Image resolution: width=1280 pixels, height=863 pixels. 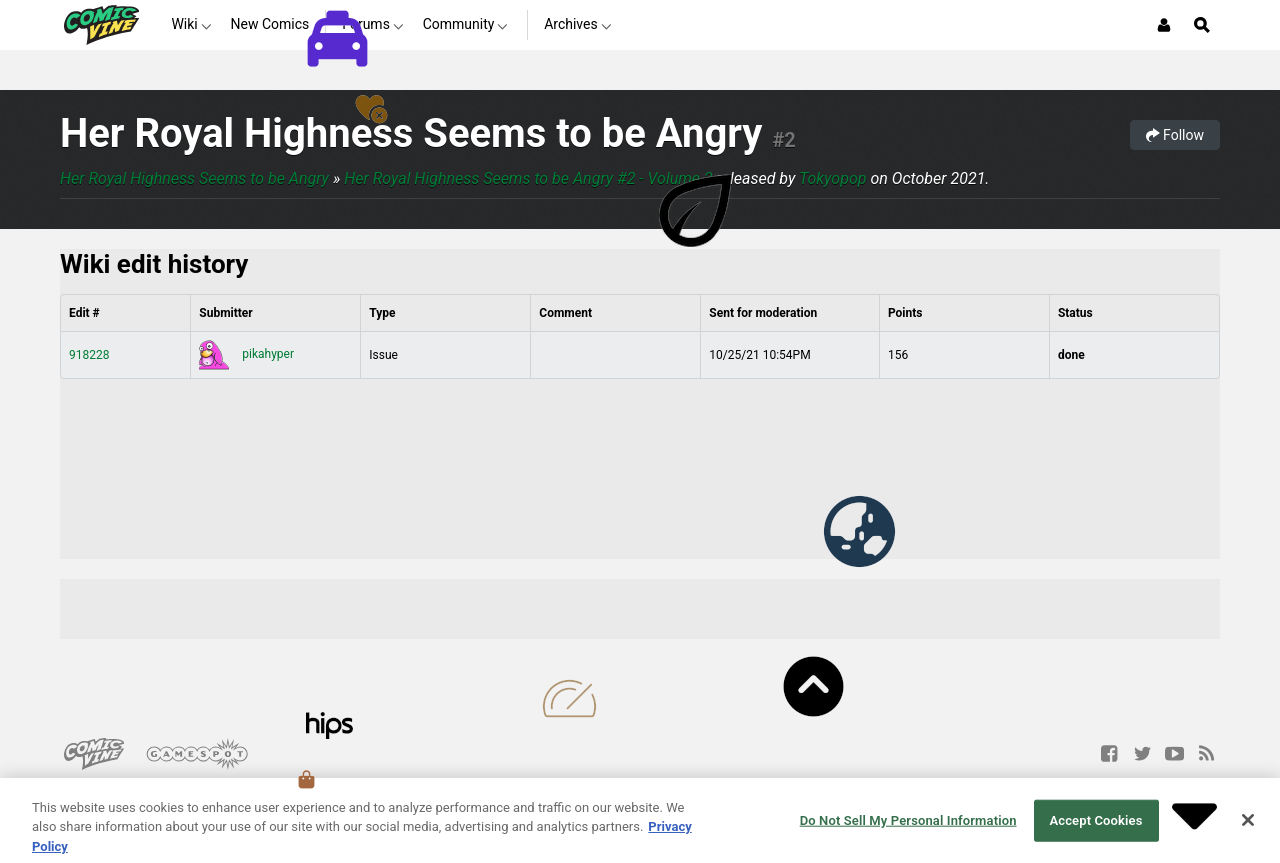 I want to click on view your shopping bag, so click(x=306, y=780).